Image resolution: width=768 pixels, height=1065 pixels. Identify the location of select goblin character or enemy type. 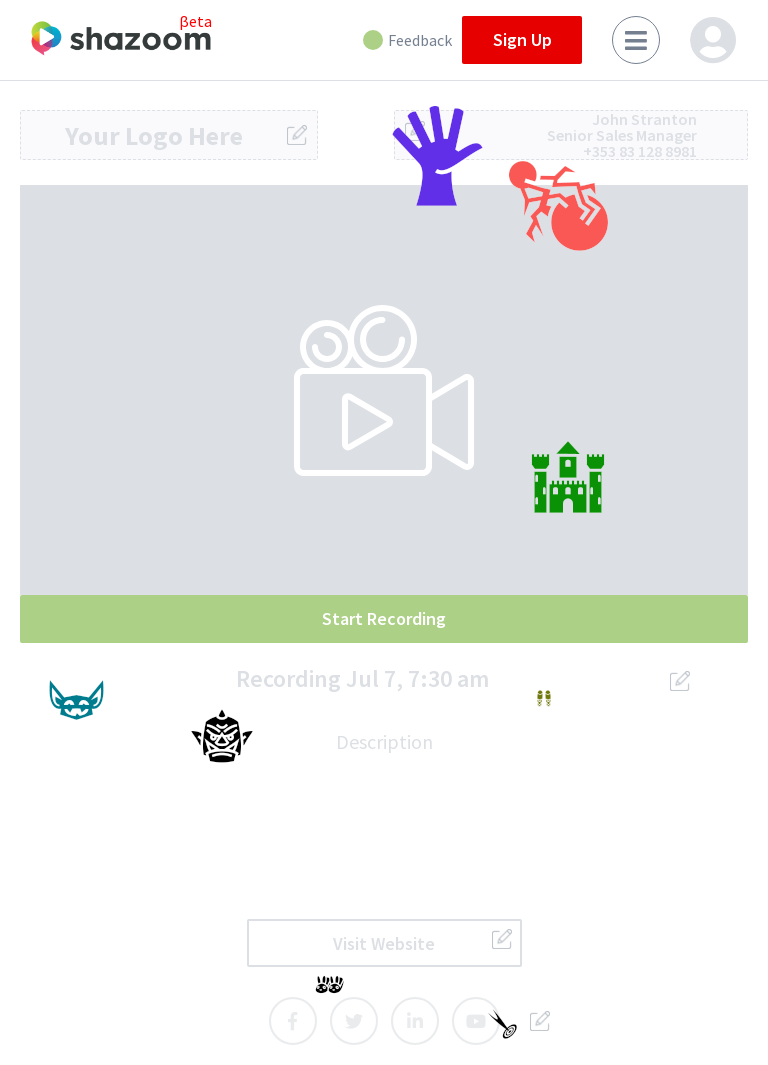
(76, 701).